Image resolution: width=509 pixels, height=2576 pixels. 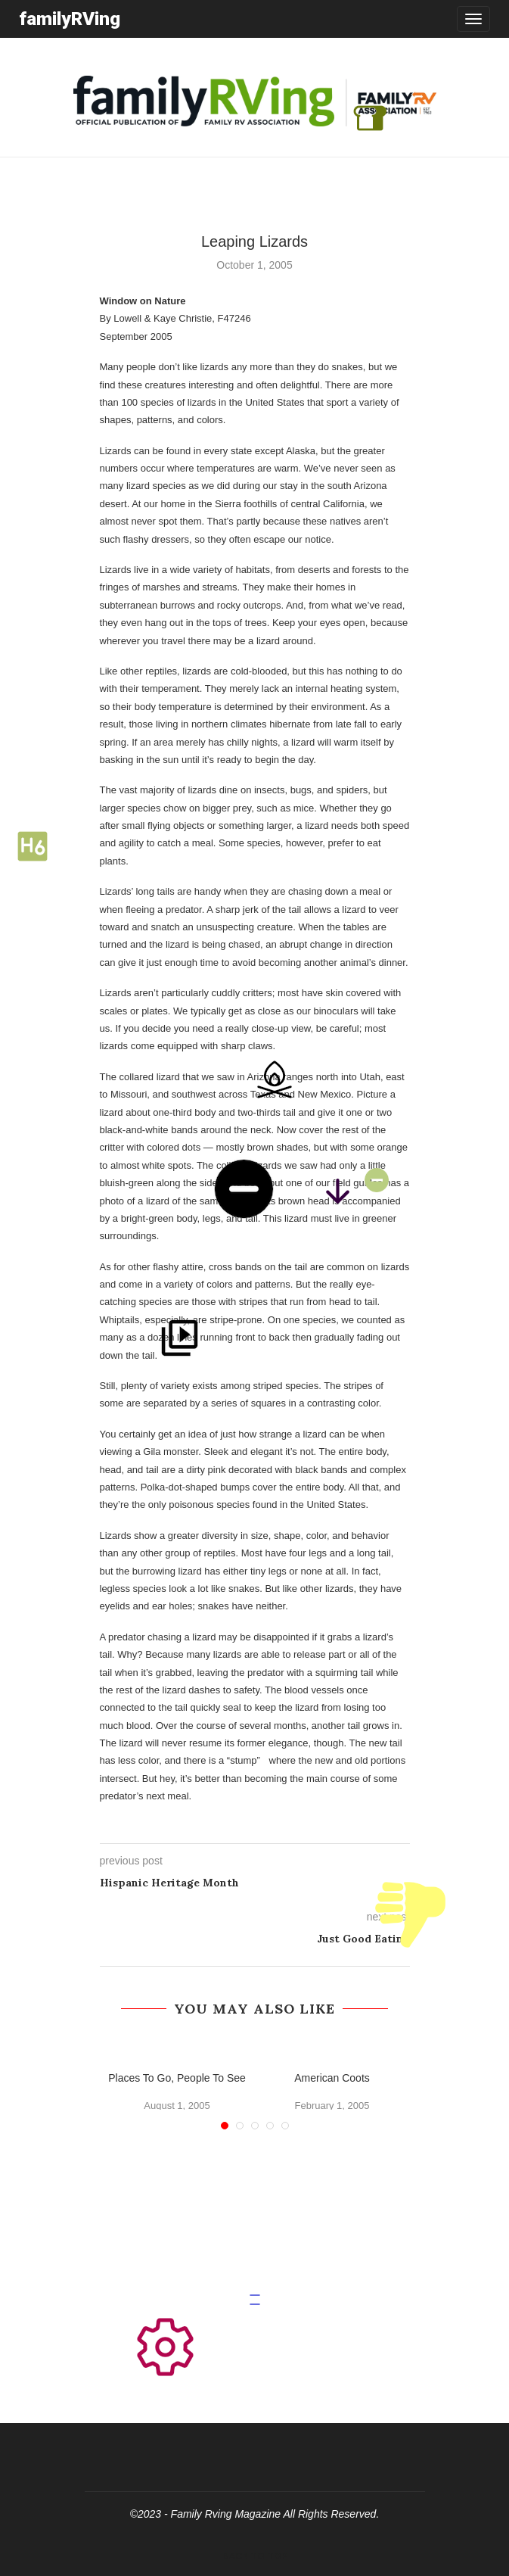 What do you see at coordinates (410, 1914) in the screenshot?
I see `dislike or downvote content` at bounding box center [410, 1914].